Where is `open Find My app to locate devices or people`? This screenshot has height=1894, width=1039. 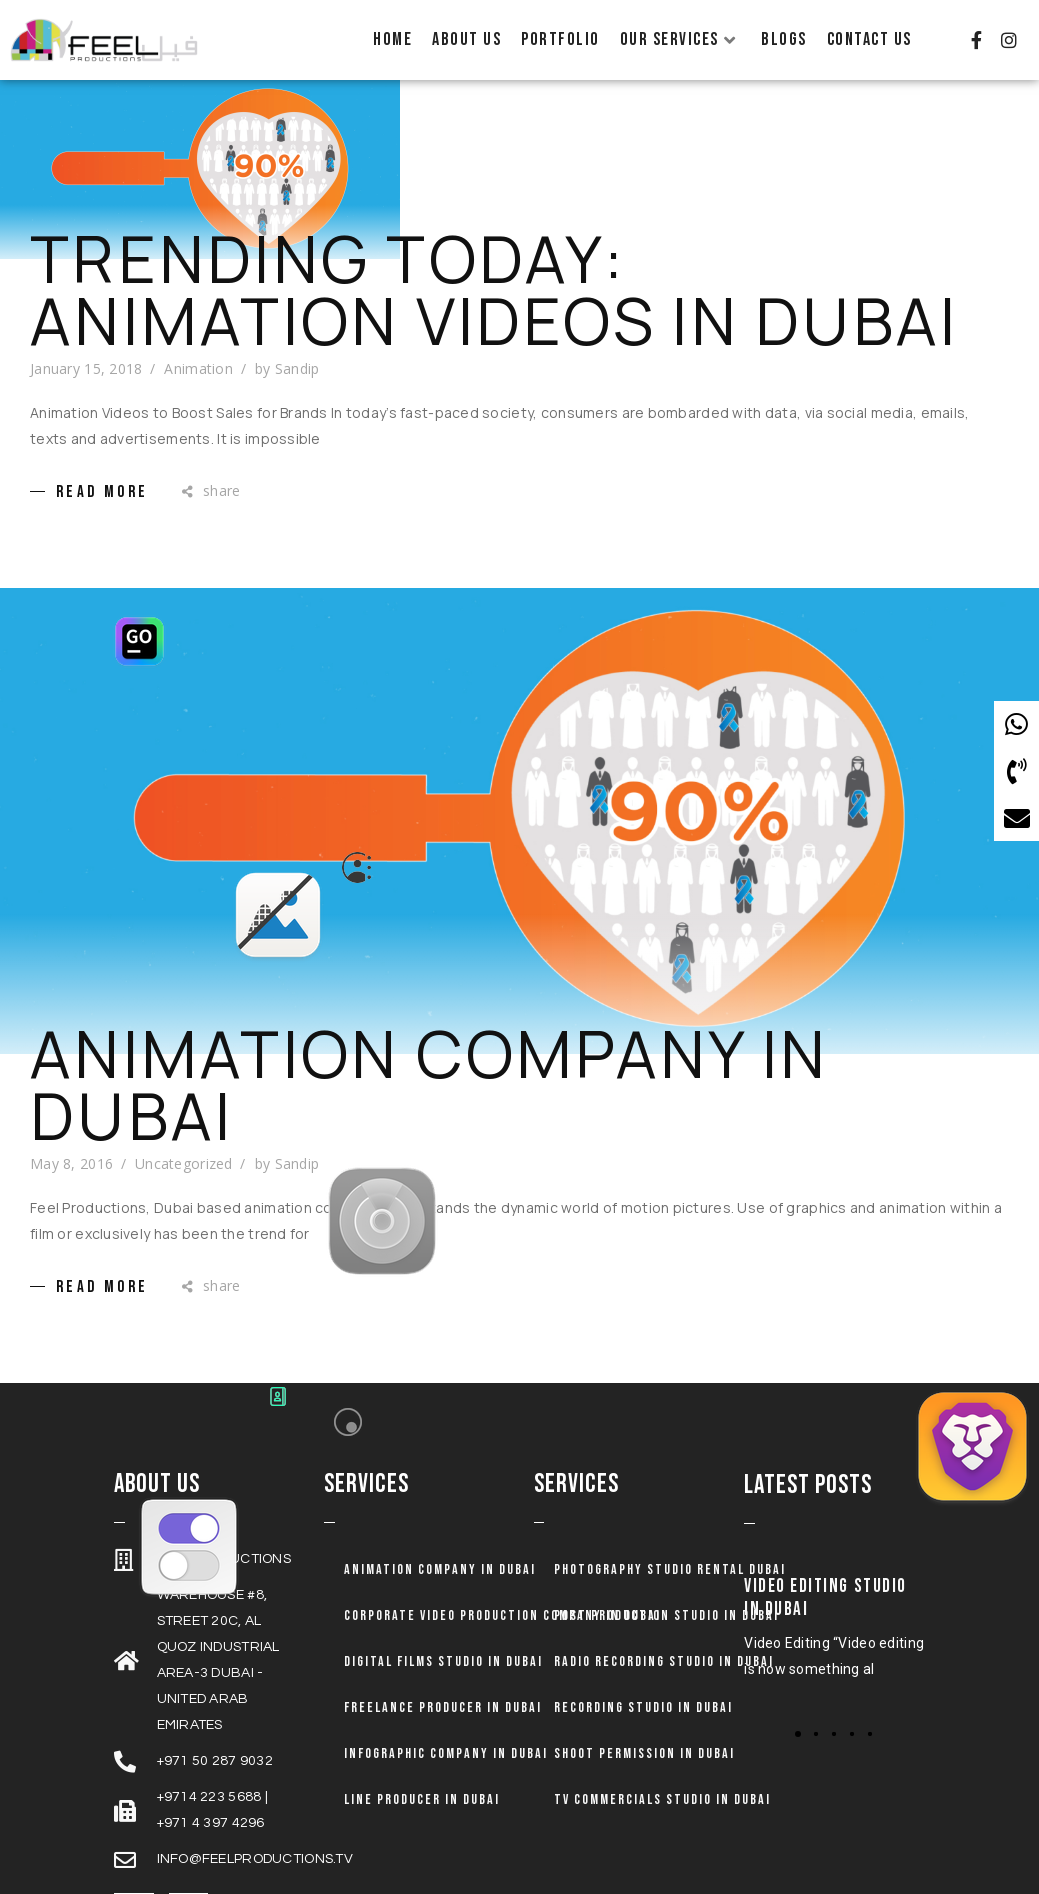 open Find My app to locate devices or people is located at coordinates (382, 1221).